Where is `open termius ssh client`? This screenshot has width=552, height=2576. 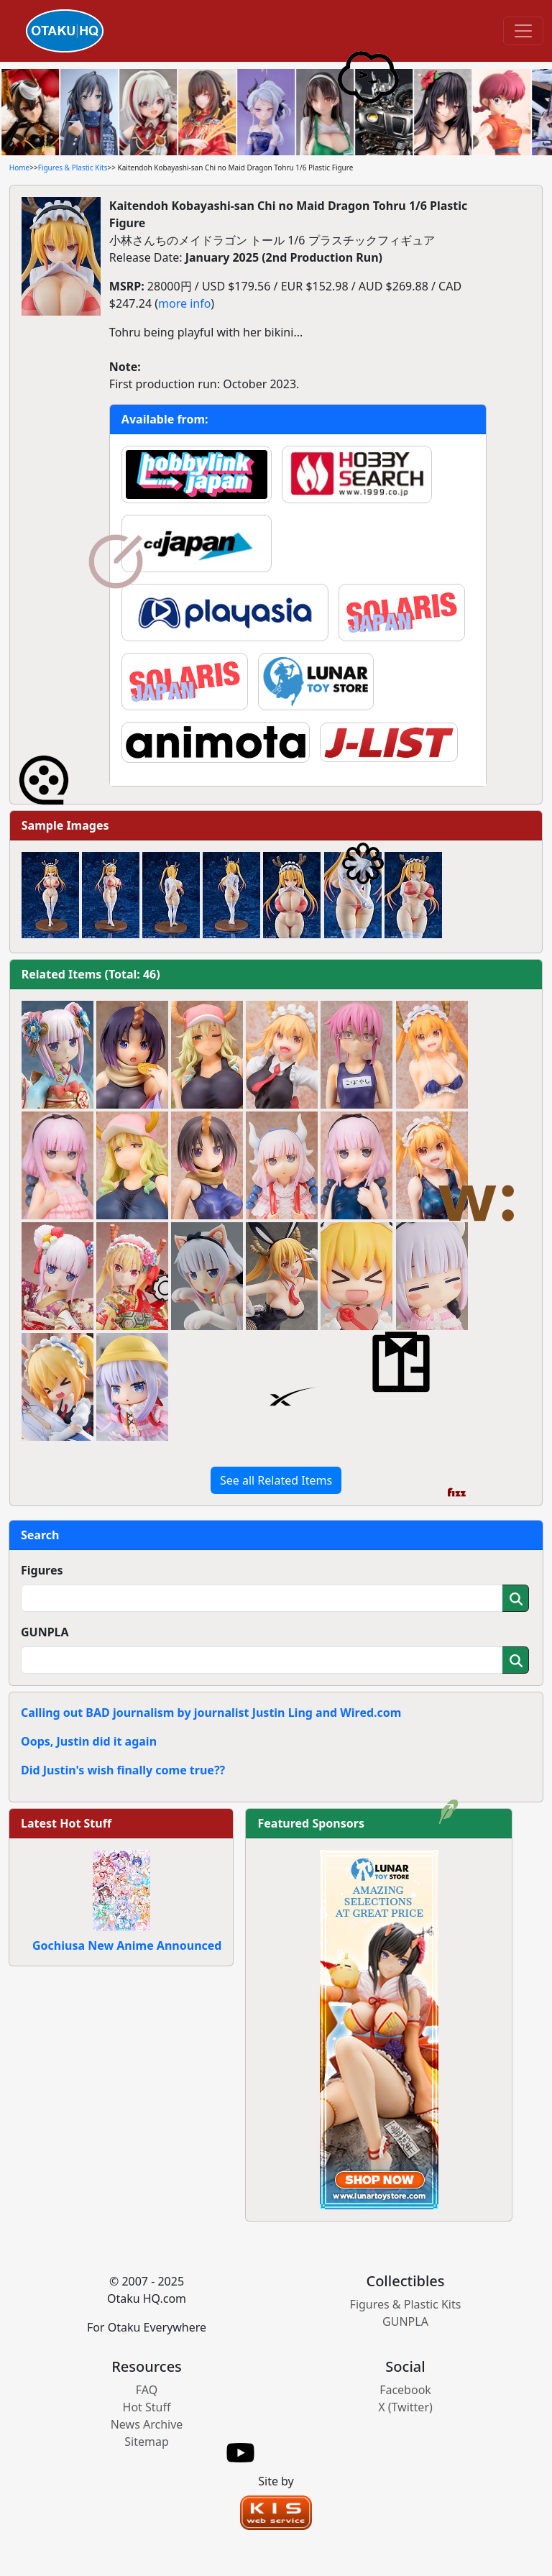
open termius ssh client is located at coordinates (368, 77).